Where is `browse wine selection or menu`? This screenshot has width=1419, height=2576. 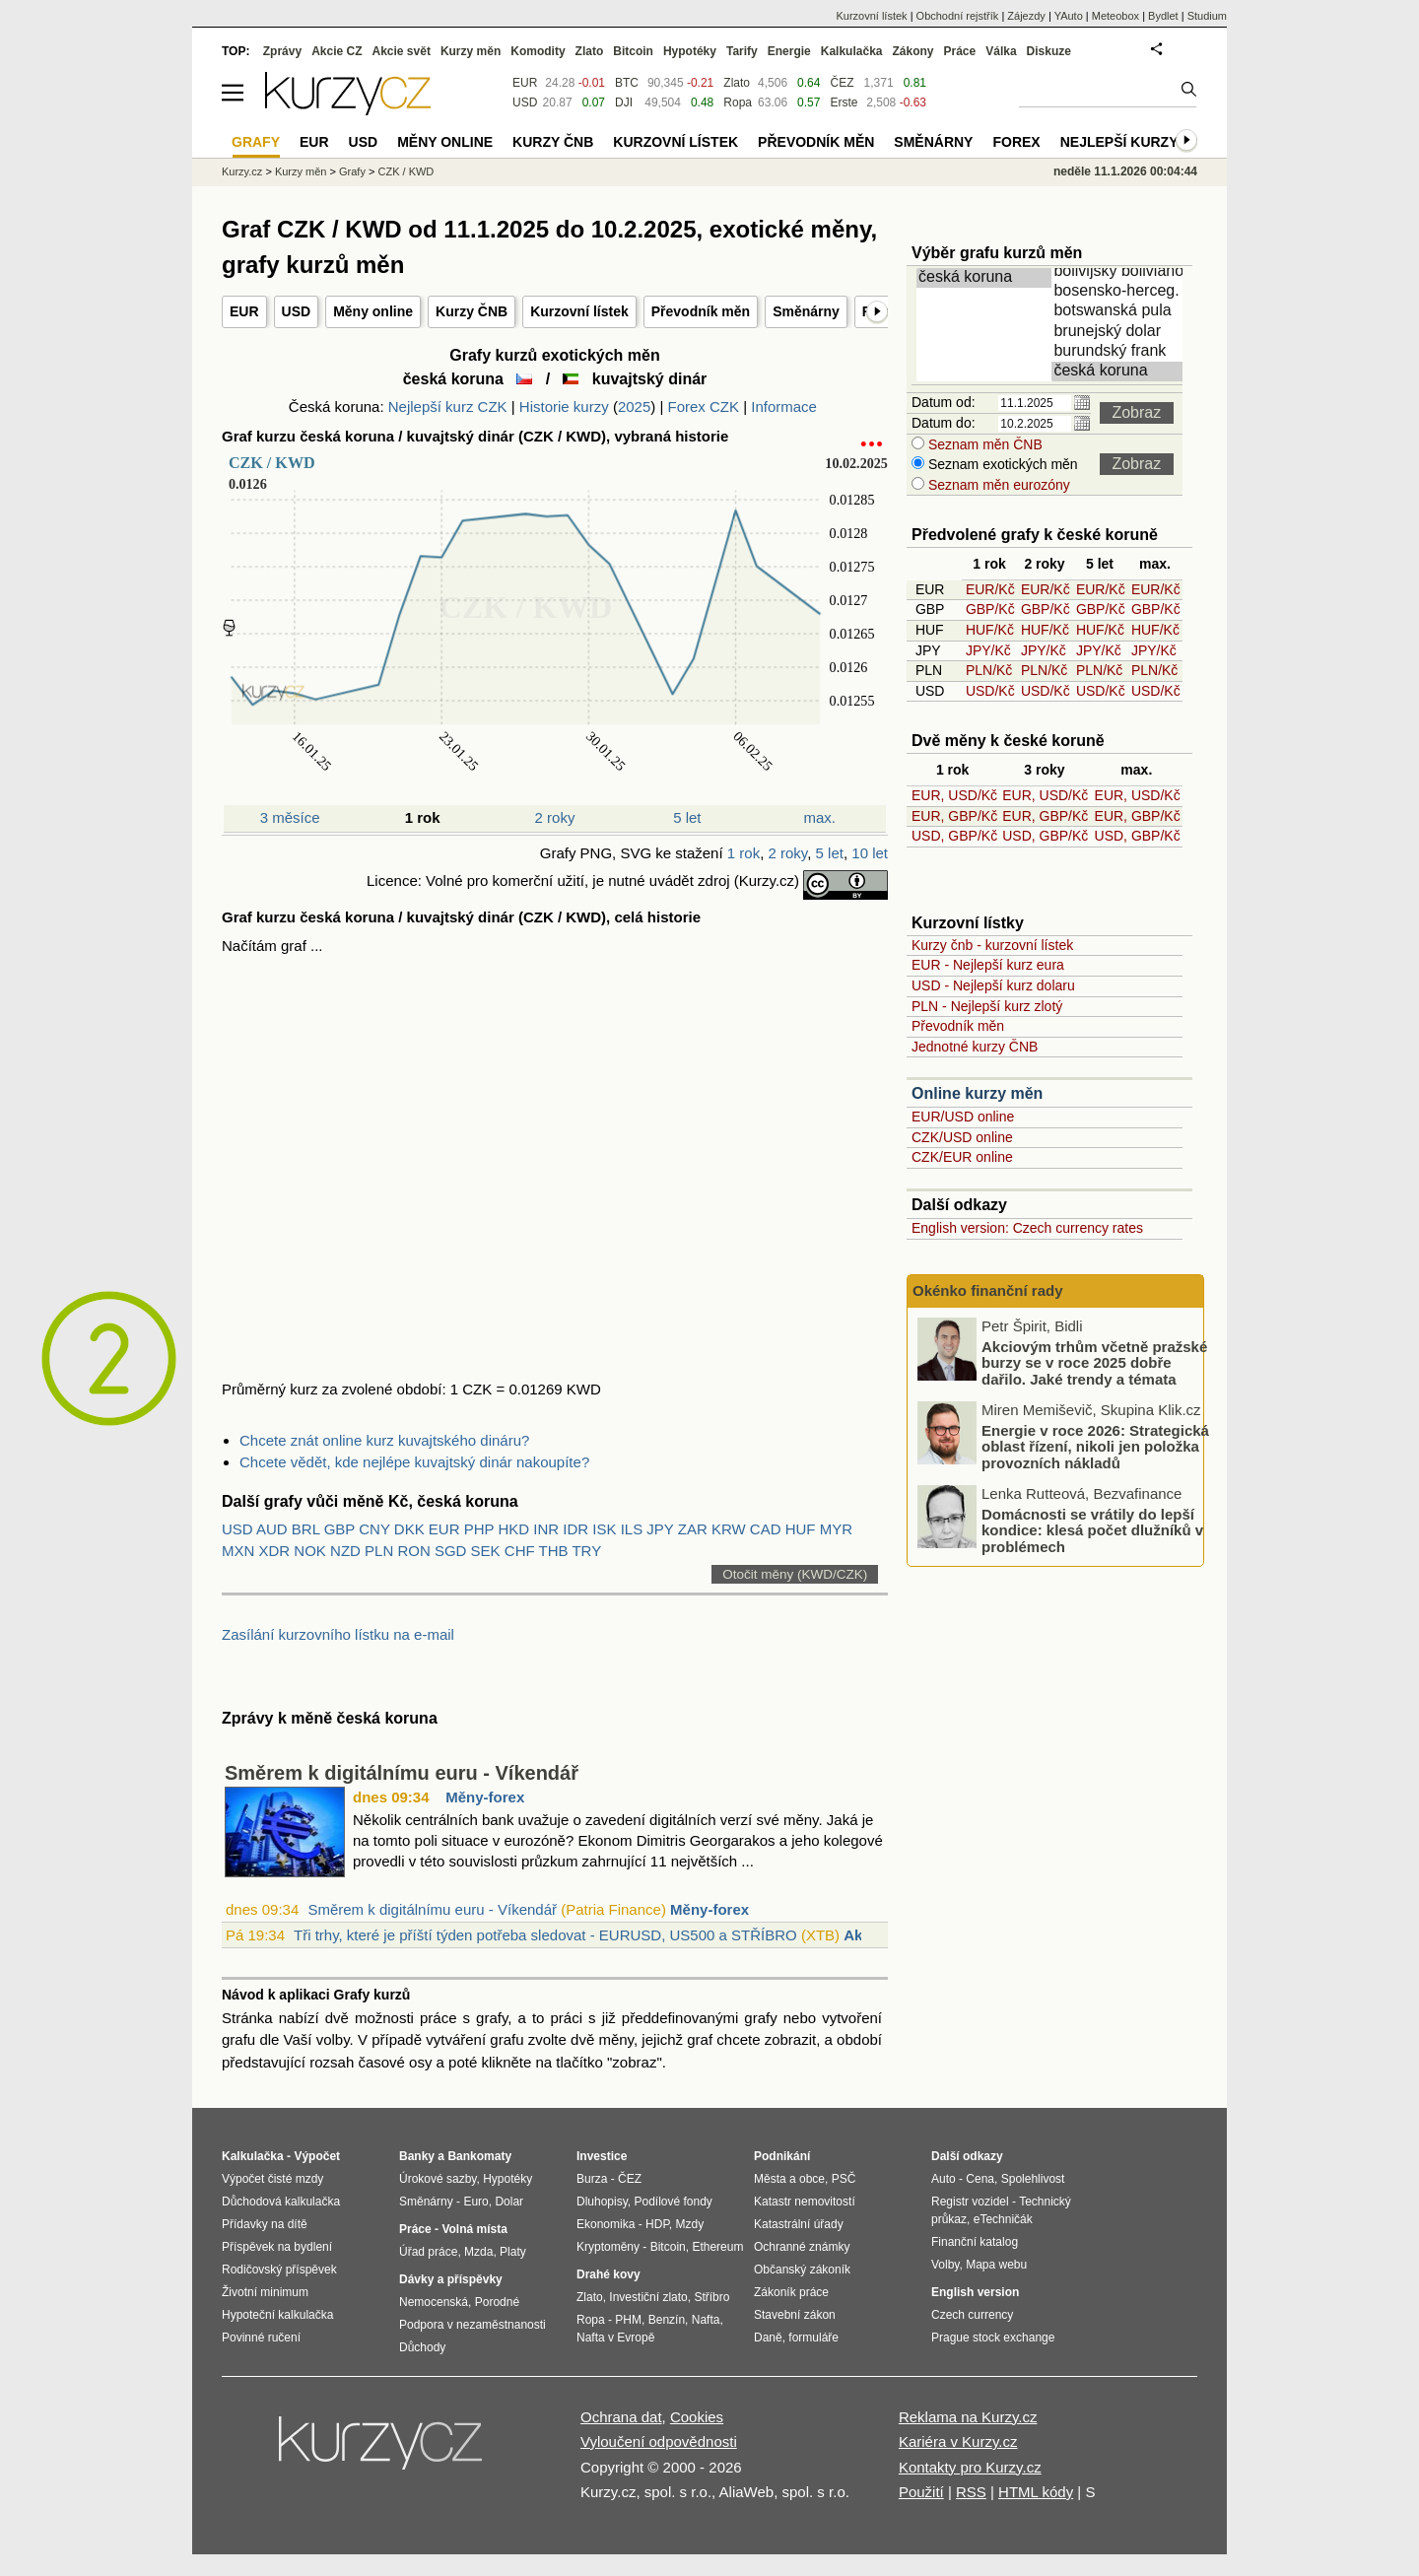
browse wine selection or menu is located at coordinates (229, 627).